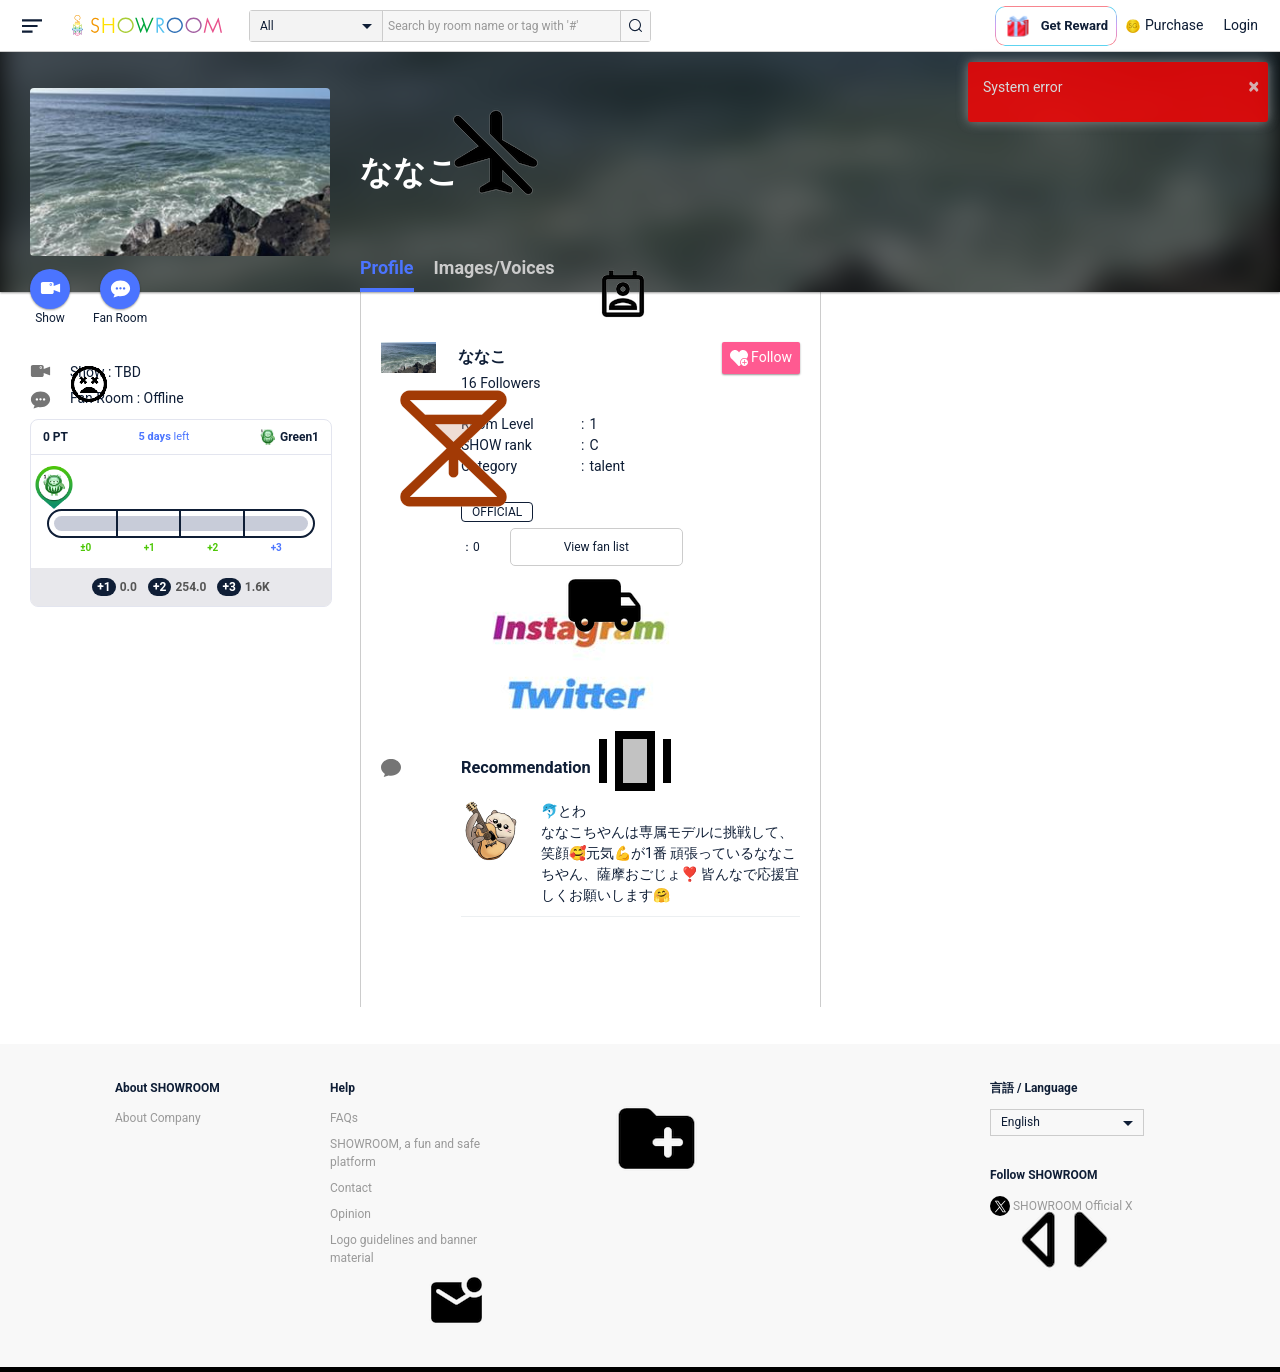 The width and height of the screenshot is (1280, 1372). What do you see at coordinates (1064, 1239) in the screenshot?
I see `switch to the left panel or view` at bounding box center [1064, 1239].